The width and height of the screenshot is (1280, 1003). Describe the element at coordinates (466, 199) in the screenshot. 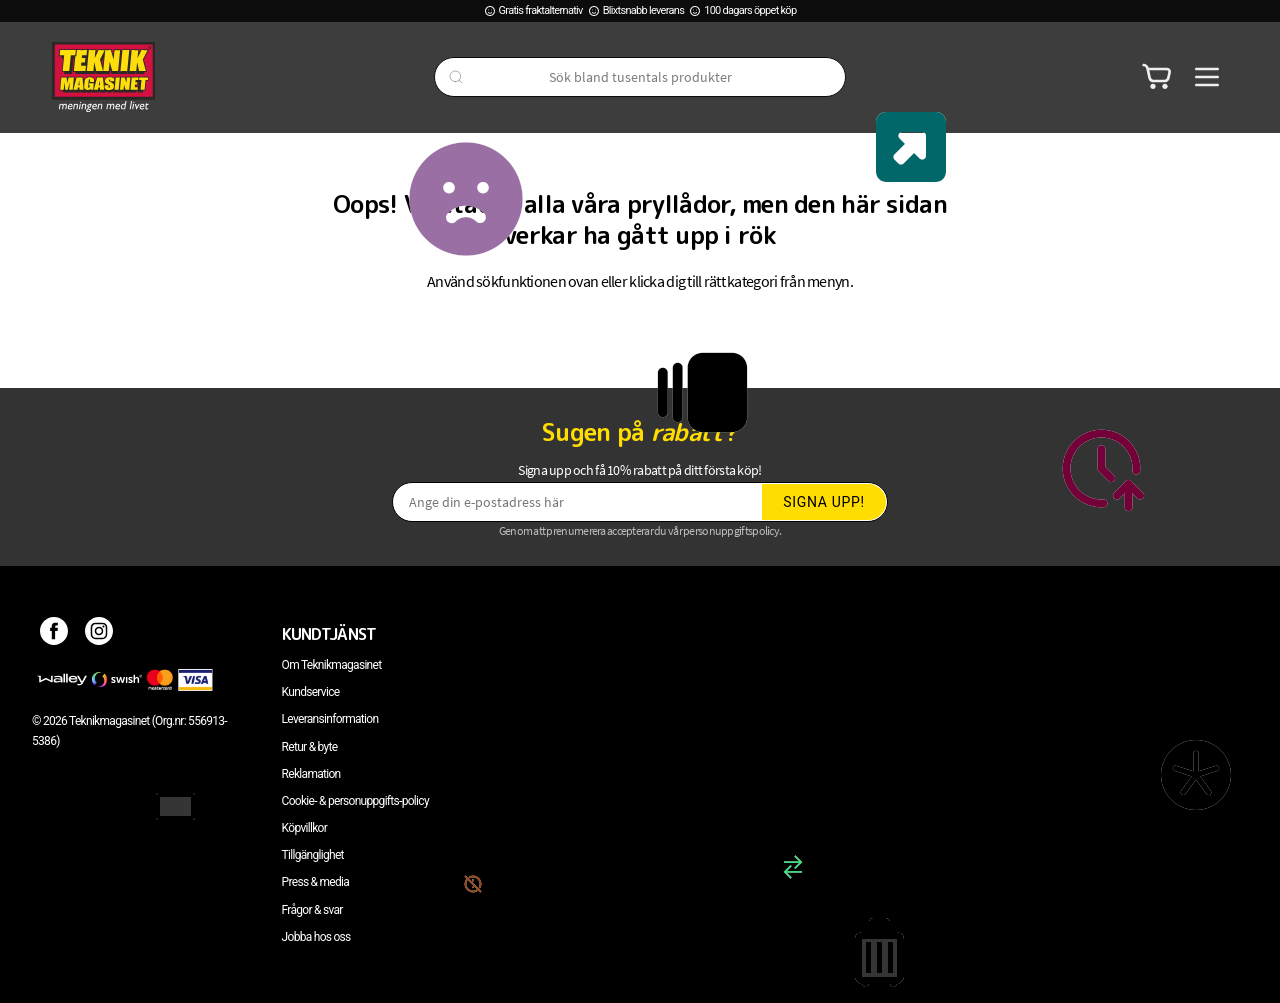

I see `indicate negative feedback or dissatisfaction` at that location.